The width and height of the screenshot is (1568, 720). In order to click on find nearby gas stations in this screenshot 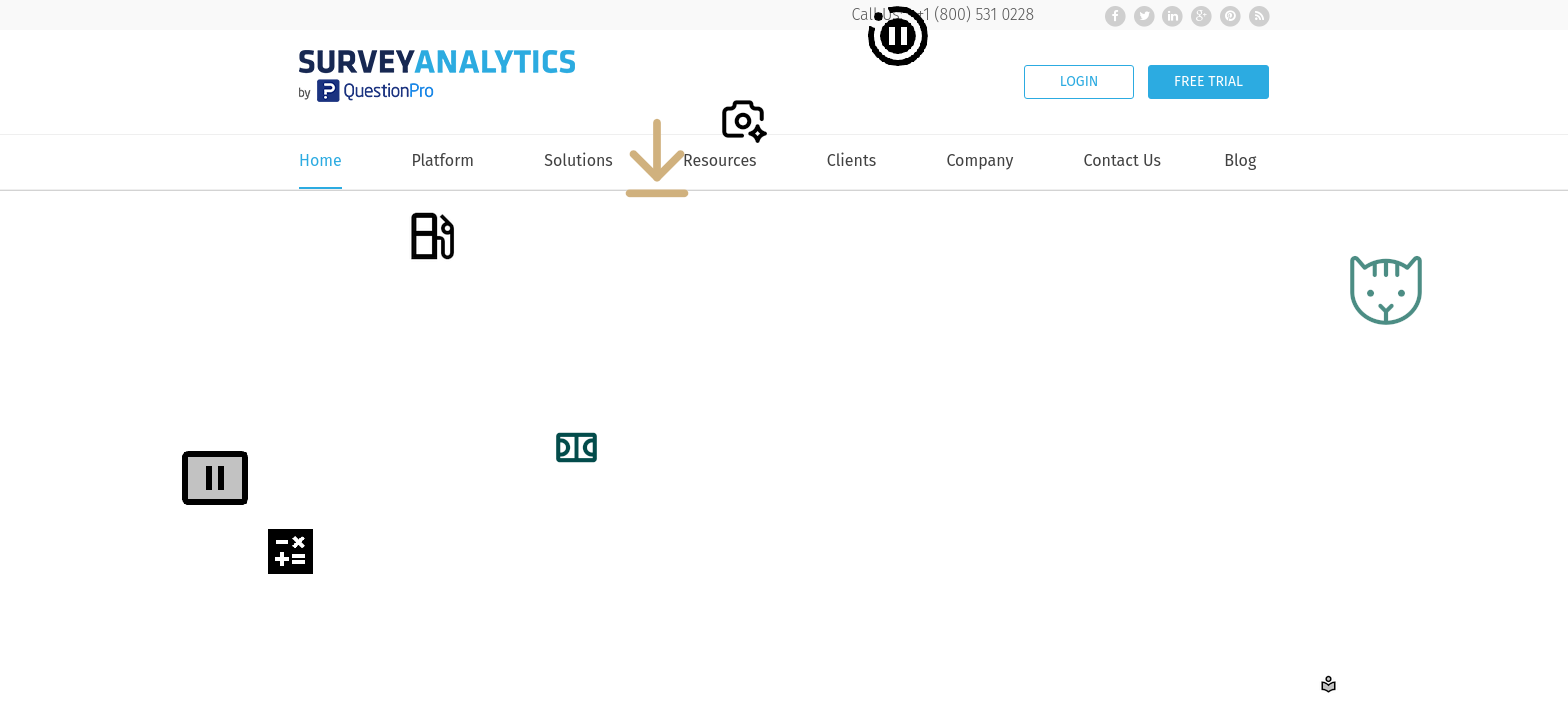, I will do `click(432, 236)`.